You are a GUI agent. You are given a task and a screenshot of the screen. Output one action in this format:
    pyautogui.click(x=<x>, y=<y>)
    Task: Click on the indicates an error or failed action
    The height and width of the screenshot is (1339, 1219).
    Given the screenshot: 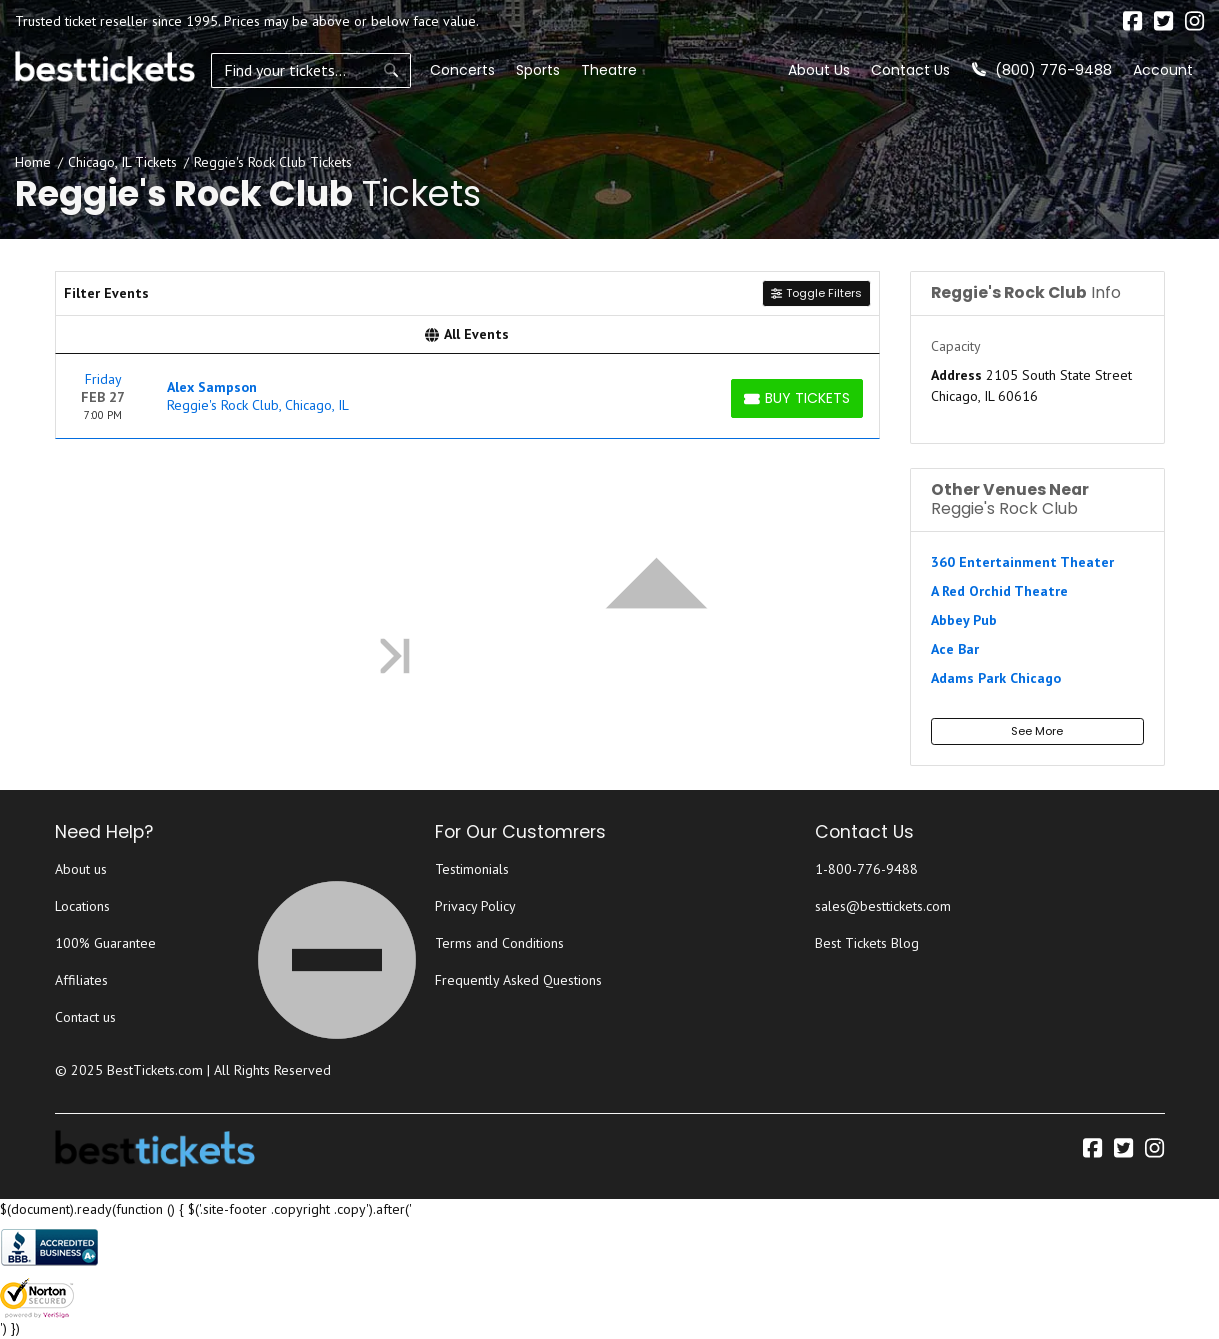 What is the action you would take?
    pyautogui.click(x=337, y=960)
    